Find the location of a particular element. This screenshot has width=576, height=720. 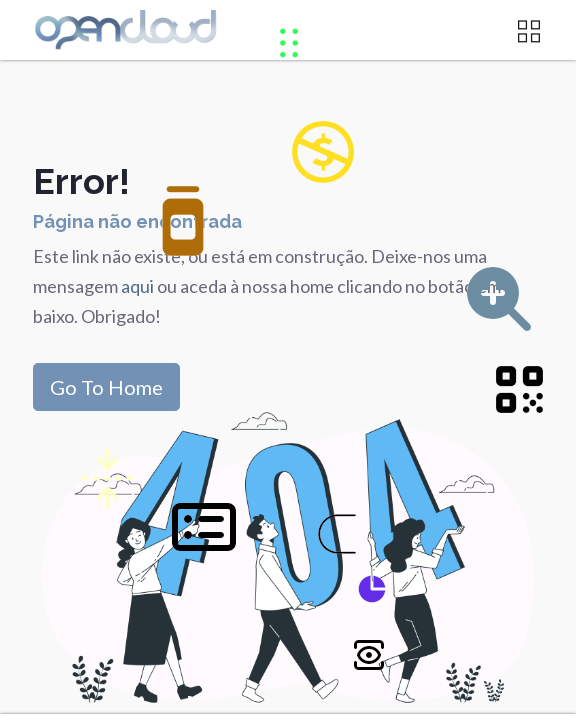

indicates non-commercial license restrictions is located at coordinates (323, 152).